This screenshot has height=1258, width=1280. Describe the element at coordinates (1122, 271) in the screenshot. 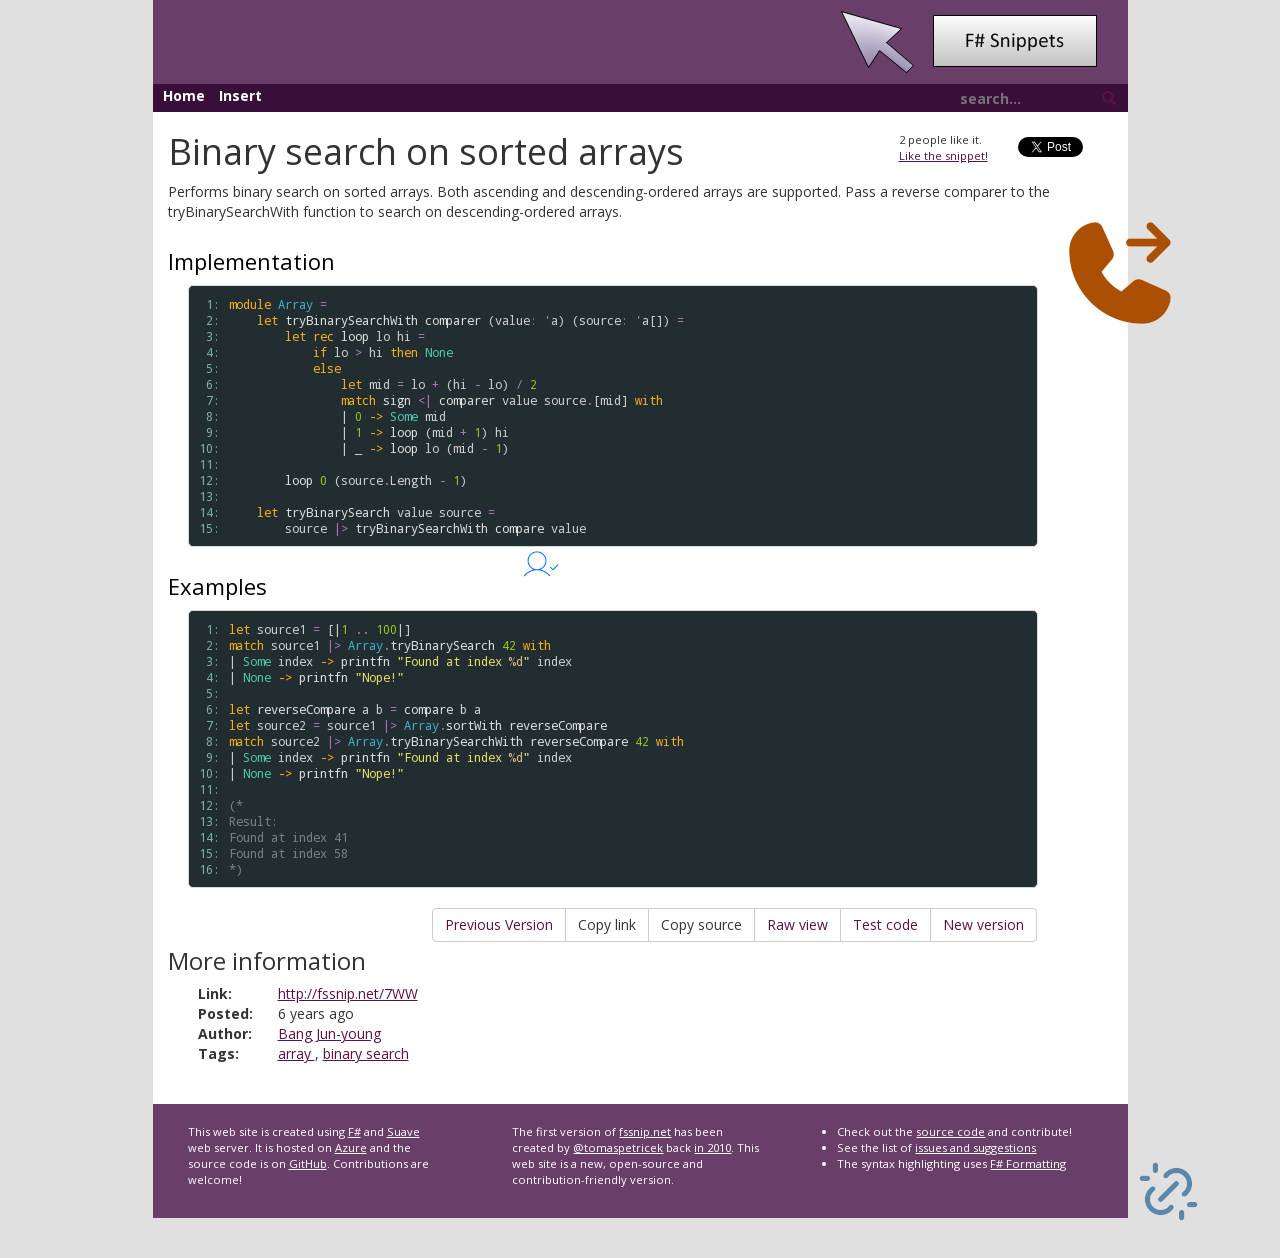

I see `transfer an active call to another person` at that location.